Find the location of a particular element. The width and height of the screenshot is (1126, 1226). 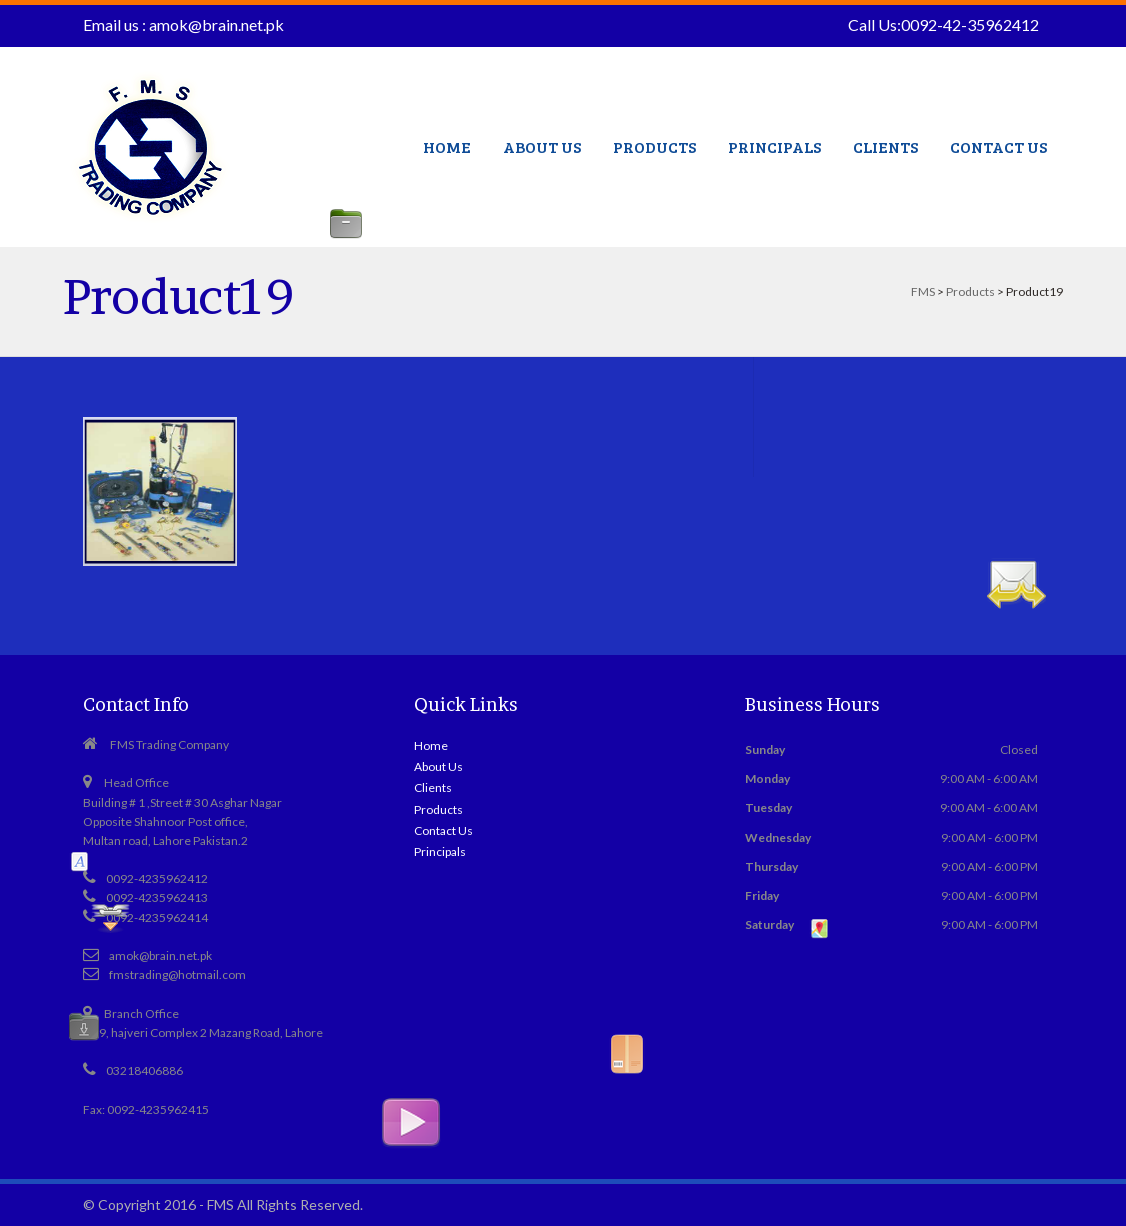

compressed or archived file type indicator is located at coordinates (627, 1054).